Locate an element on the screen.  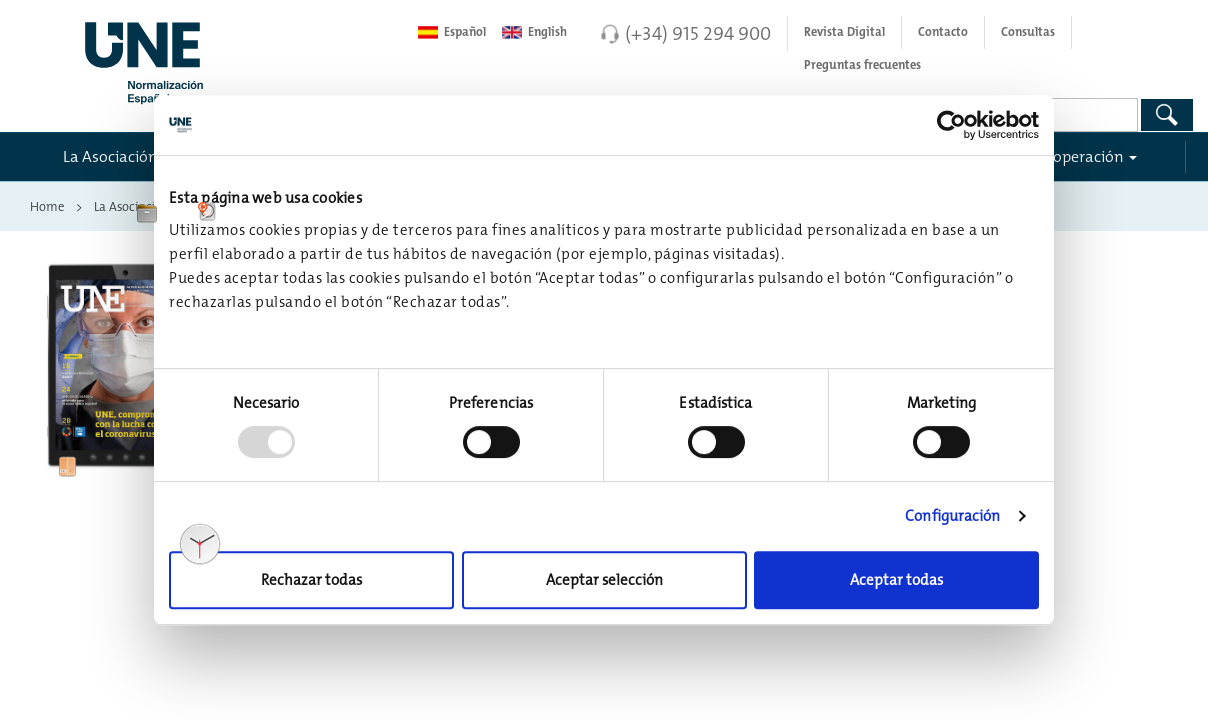
open the file manager application is located at coordinates (147, 213).